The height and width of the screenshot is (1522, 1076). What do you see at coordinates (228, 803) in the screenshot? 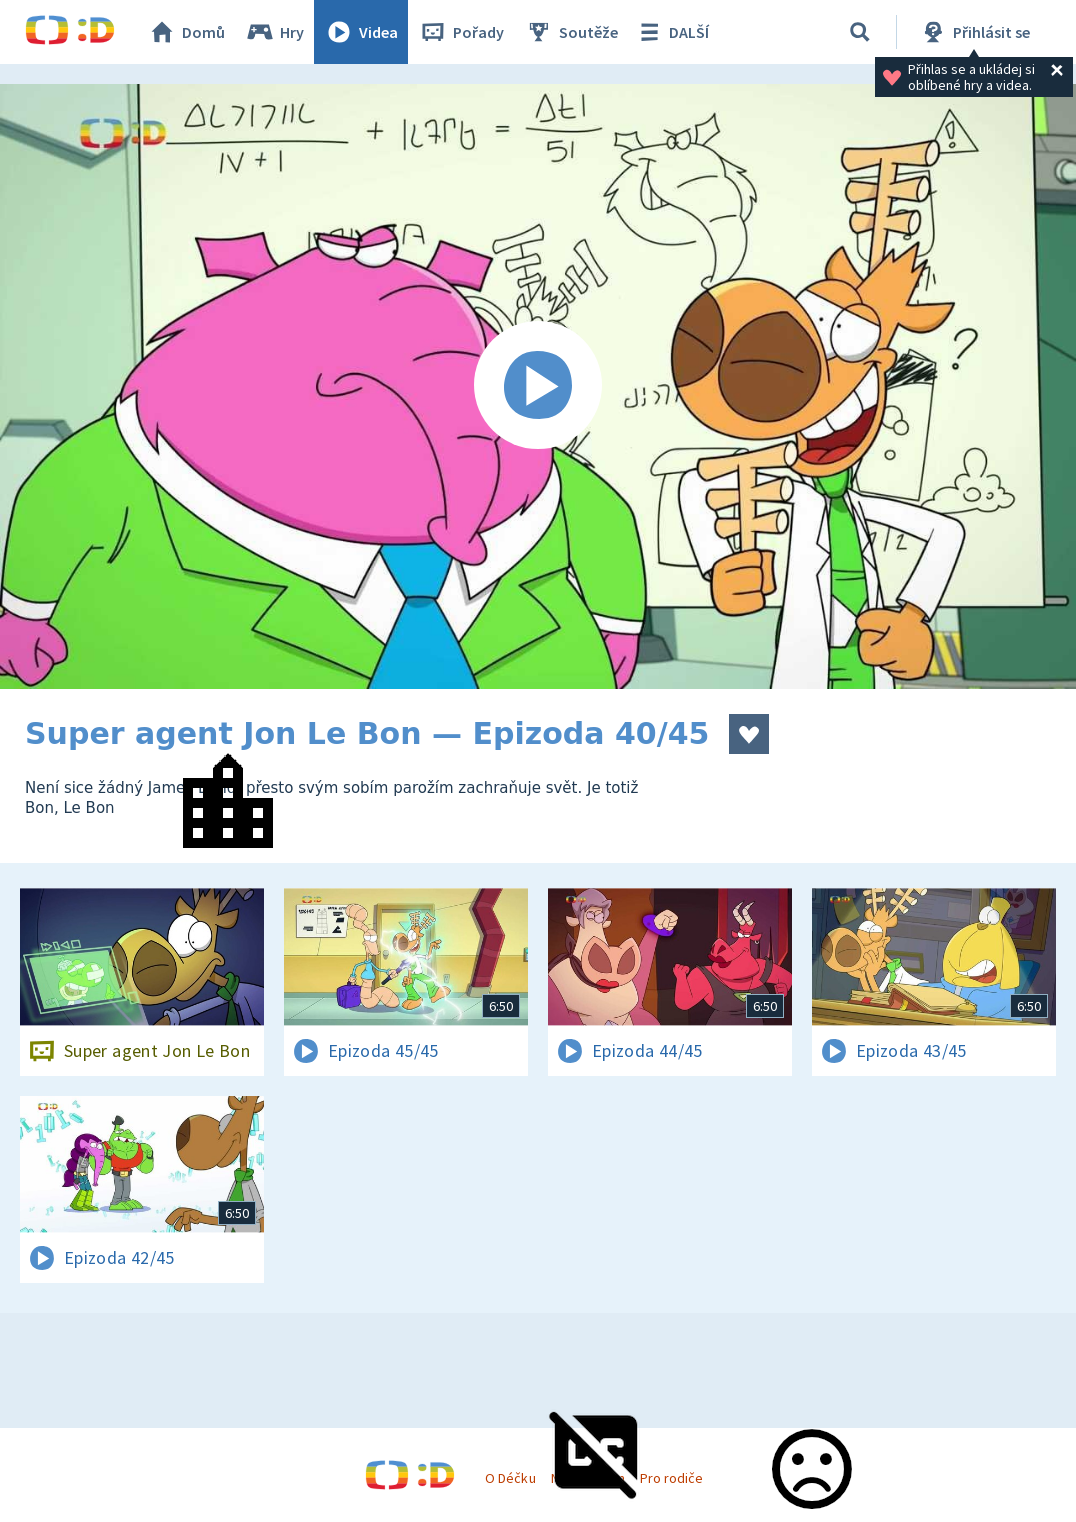
I see `view city or urban location` at bounding box center [228, 803].